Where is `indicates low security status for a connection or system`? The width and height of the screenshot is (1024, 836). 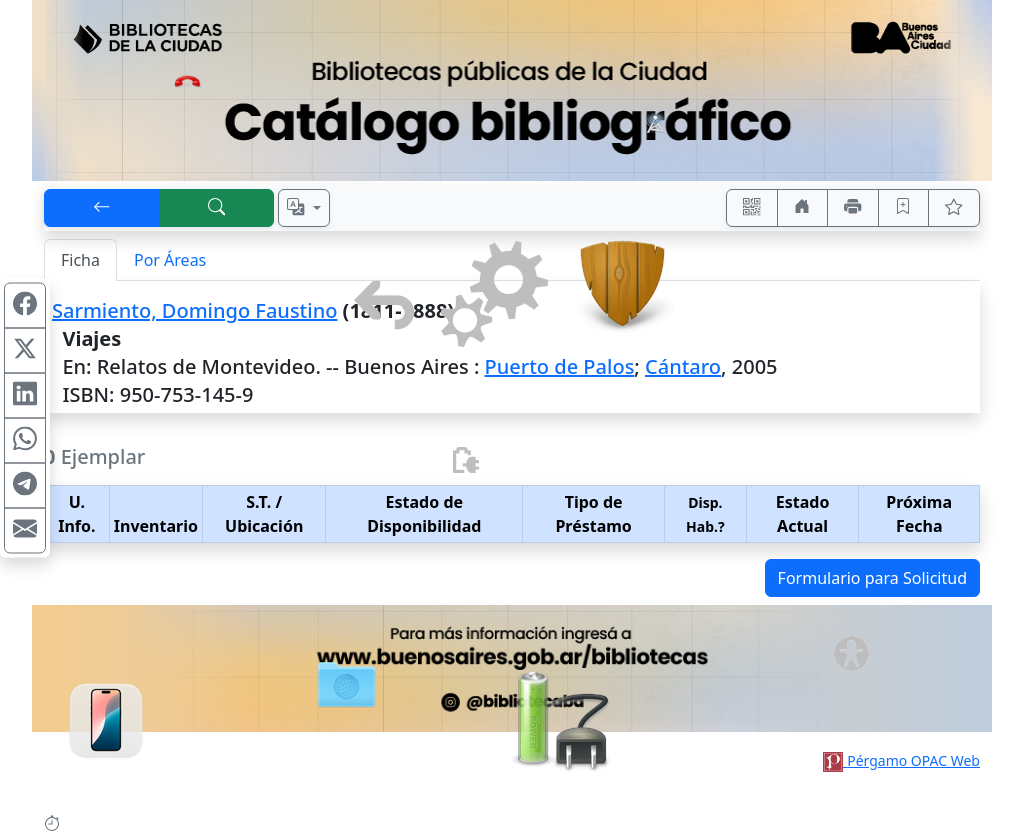
indicates low security status for a connection or system is located at coordinates (622, 282).